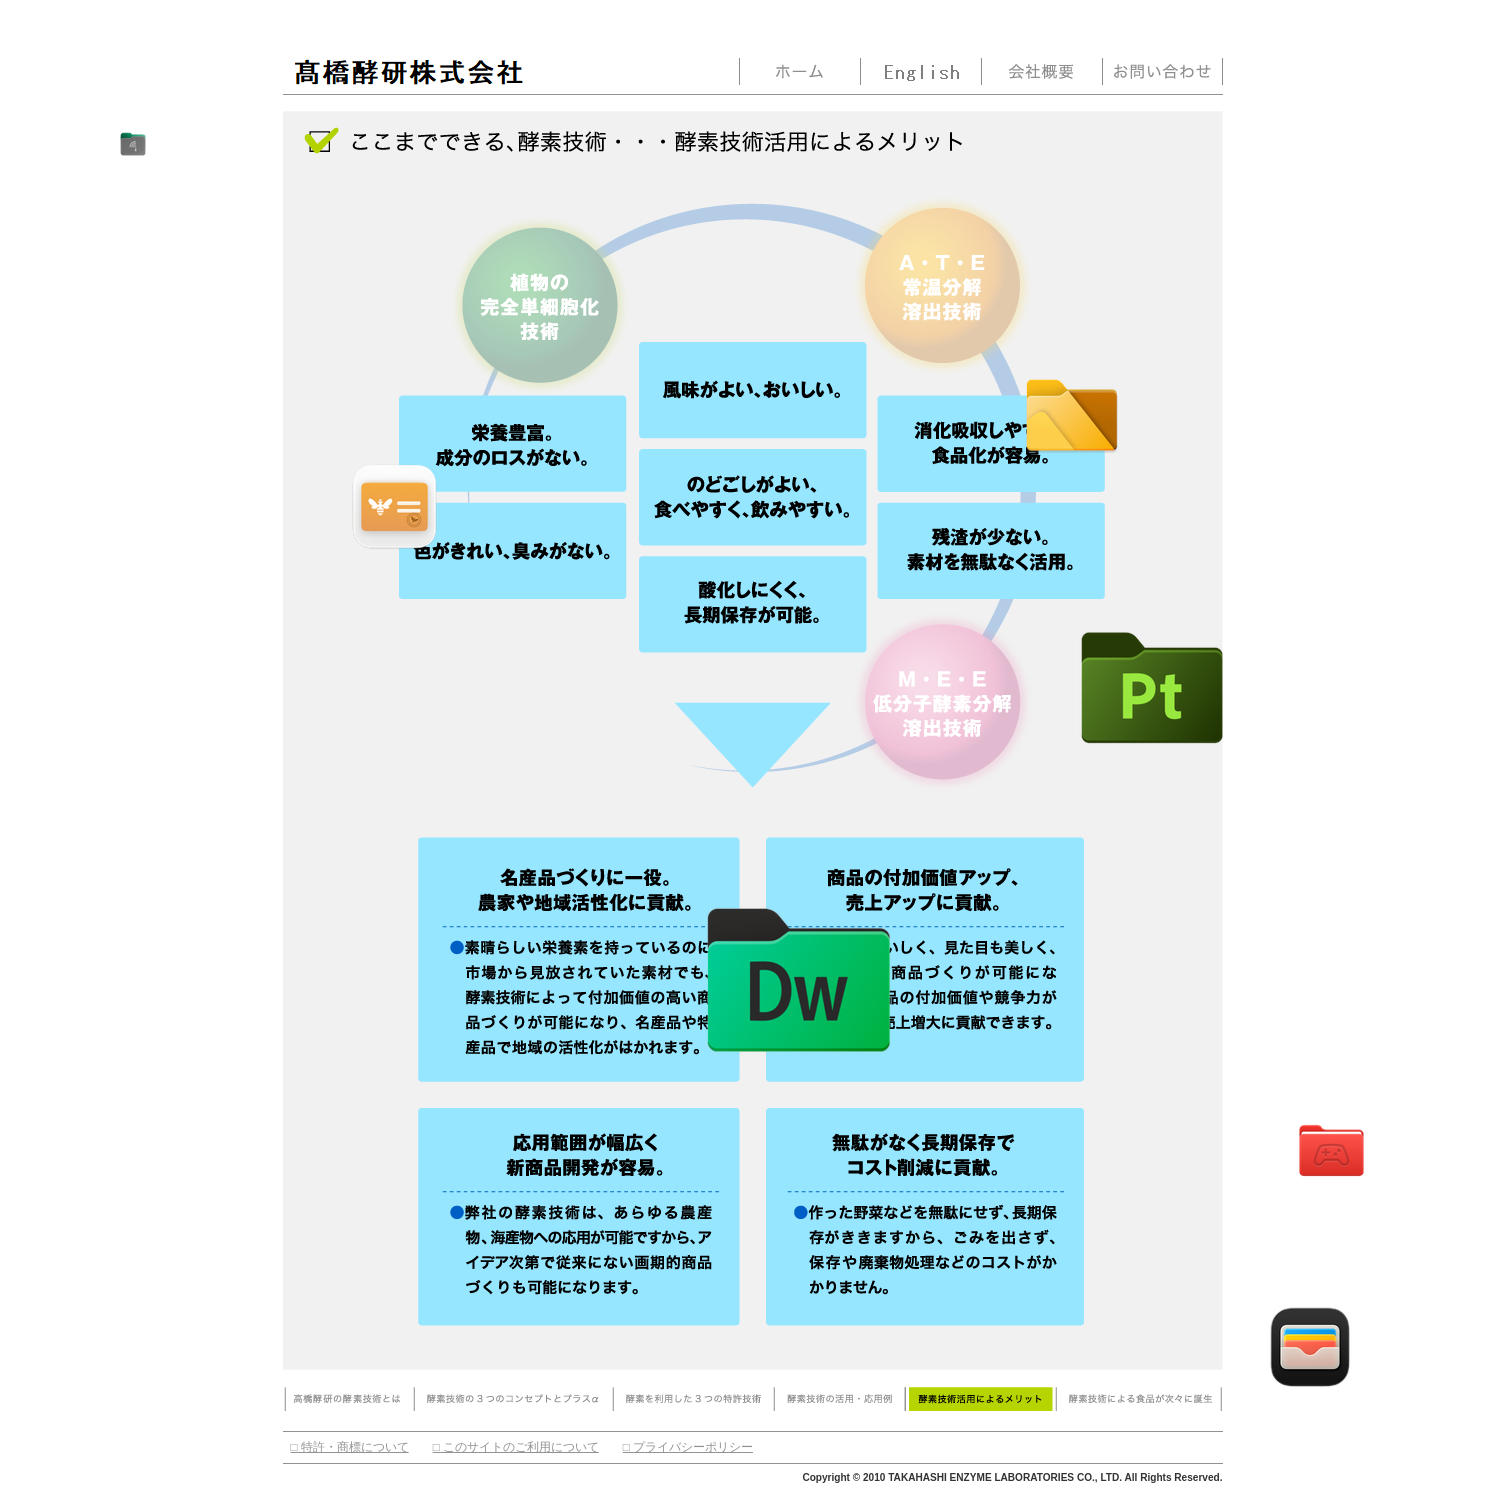 The height and width of the screenshot is (1491, 1505). I want to click on open your games folder, so click(1331, 1150).